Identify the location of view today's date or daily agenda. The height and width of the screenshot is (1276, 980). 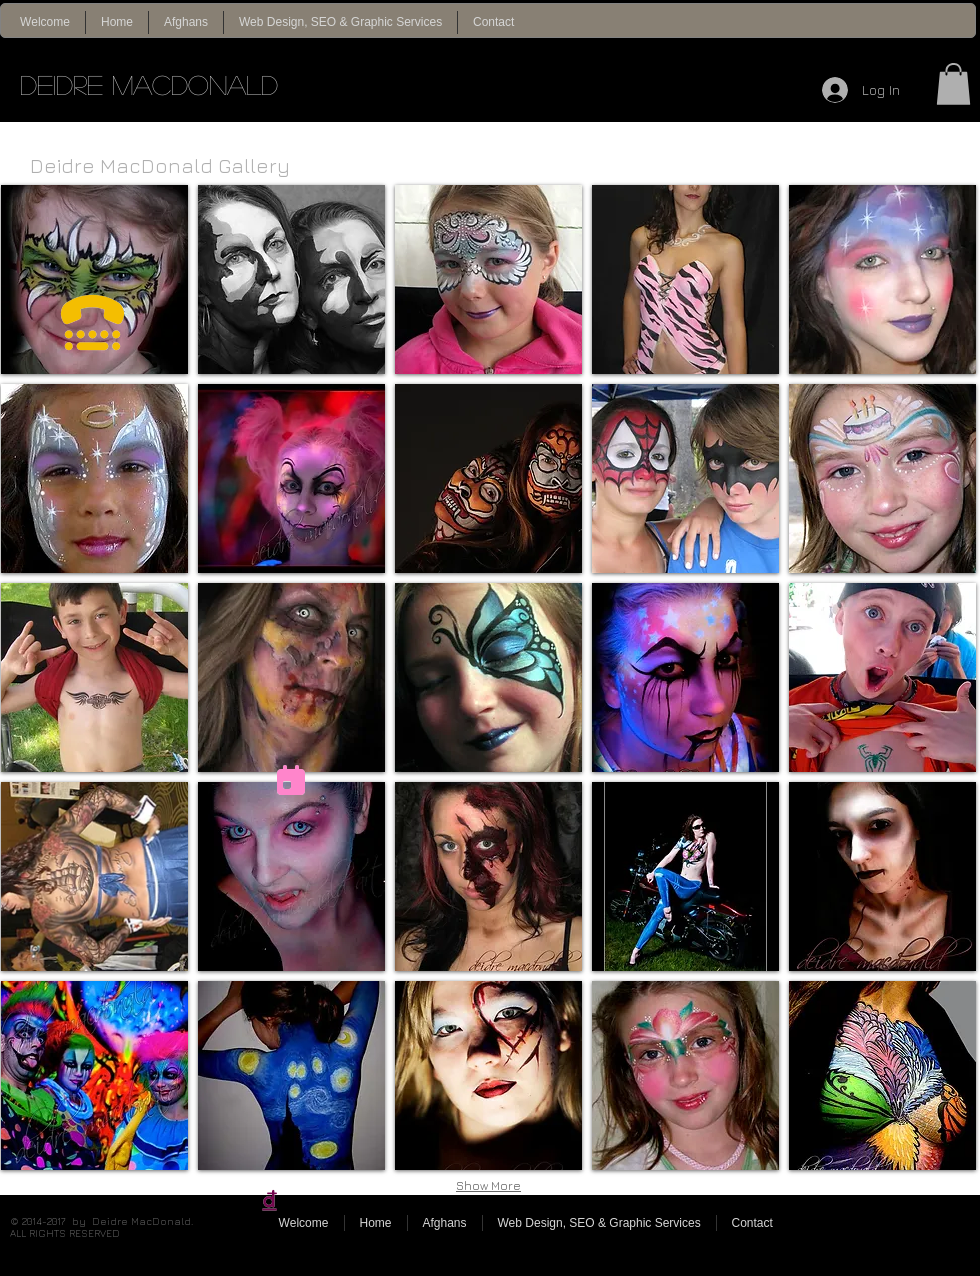
(291, 781).